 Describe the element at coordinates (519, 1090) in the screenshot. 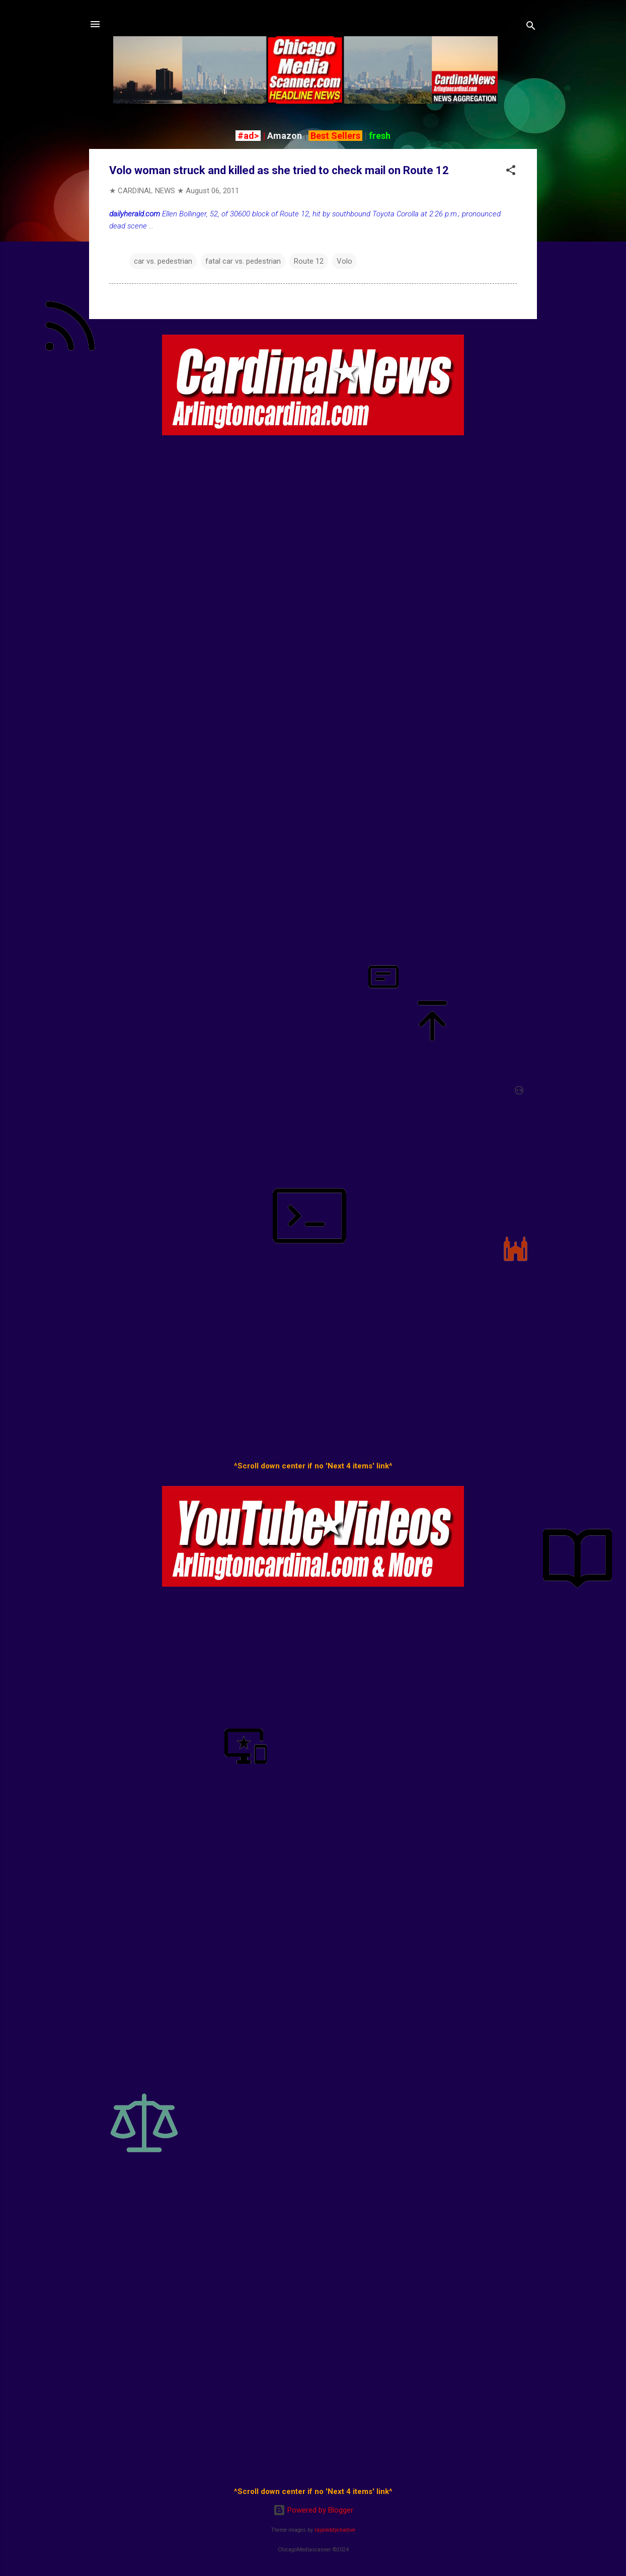

I see `indicates trademarked content or branding` at that location.